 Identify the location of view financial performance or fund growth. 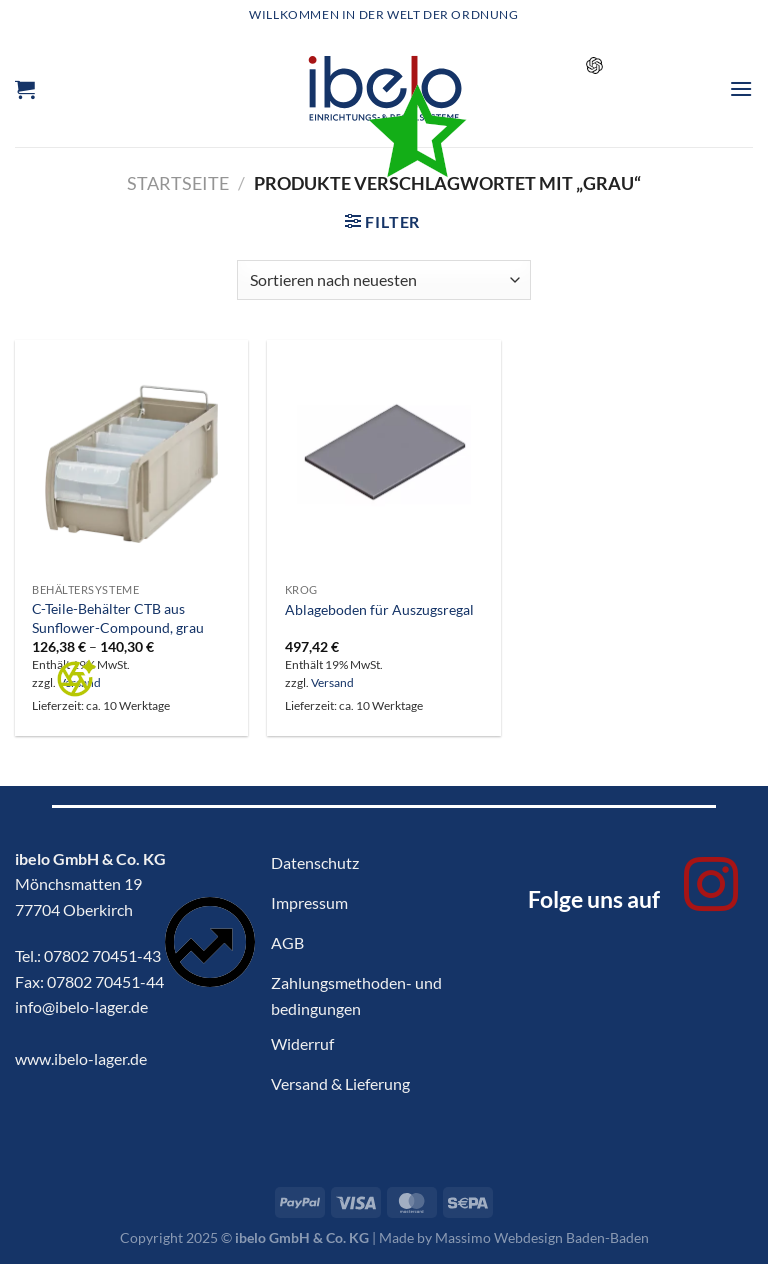
(210, 942).